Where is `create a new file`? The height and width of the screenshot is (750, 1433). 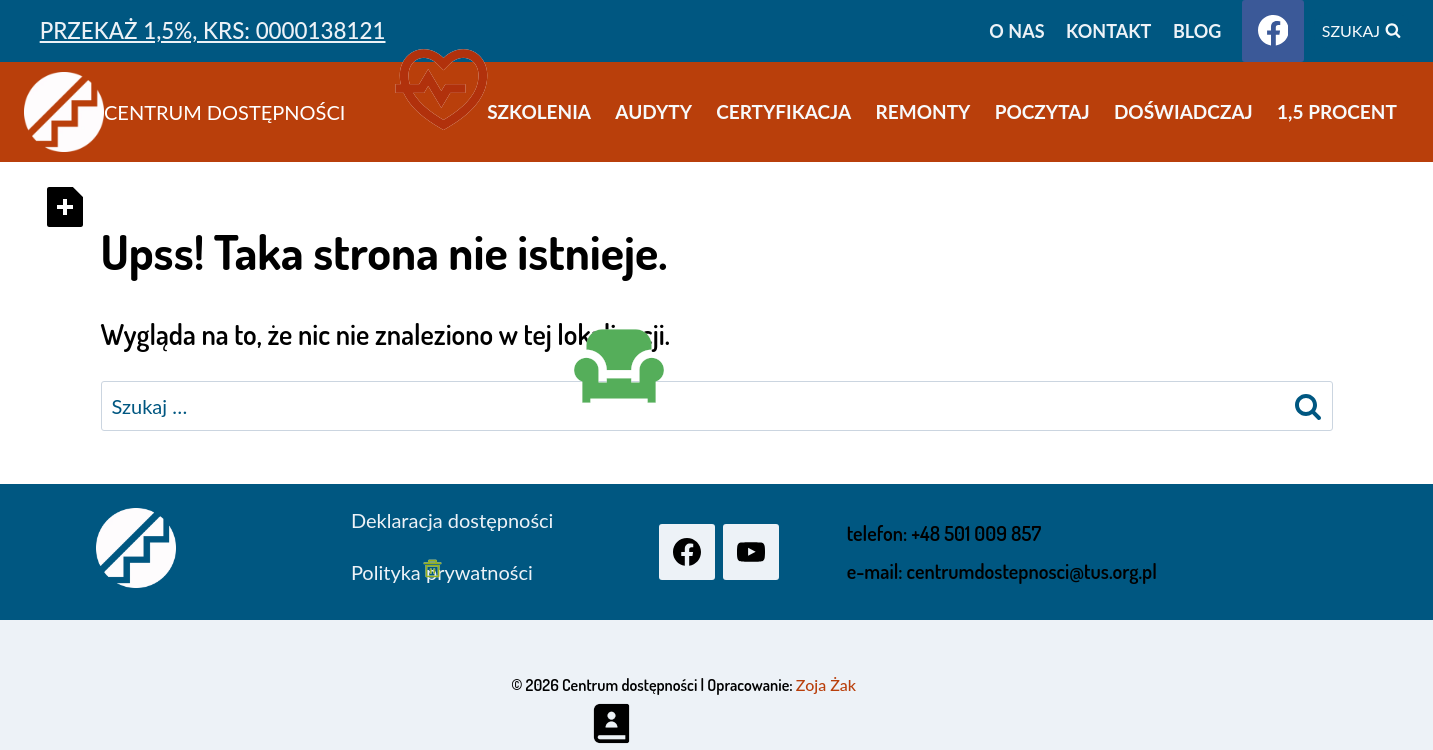 create a new file is located at coordinates (65, 207).